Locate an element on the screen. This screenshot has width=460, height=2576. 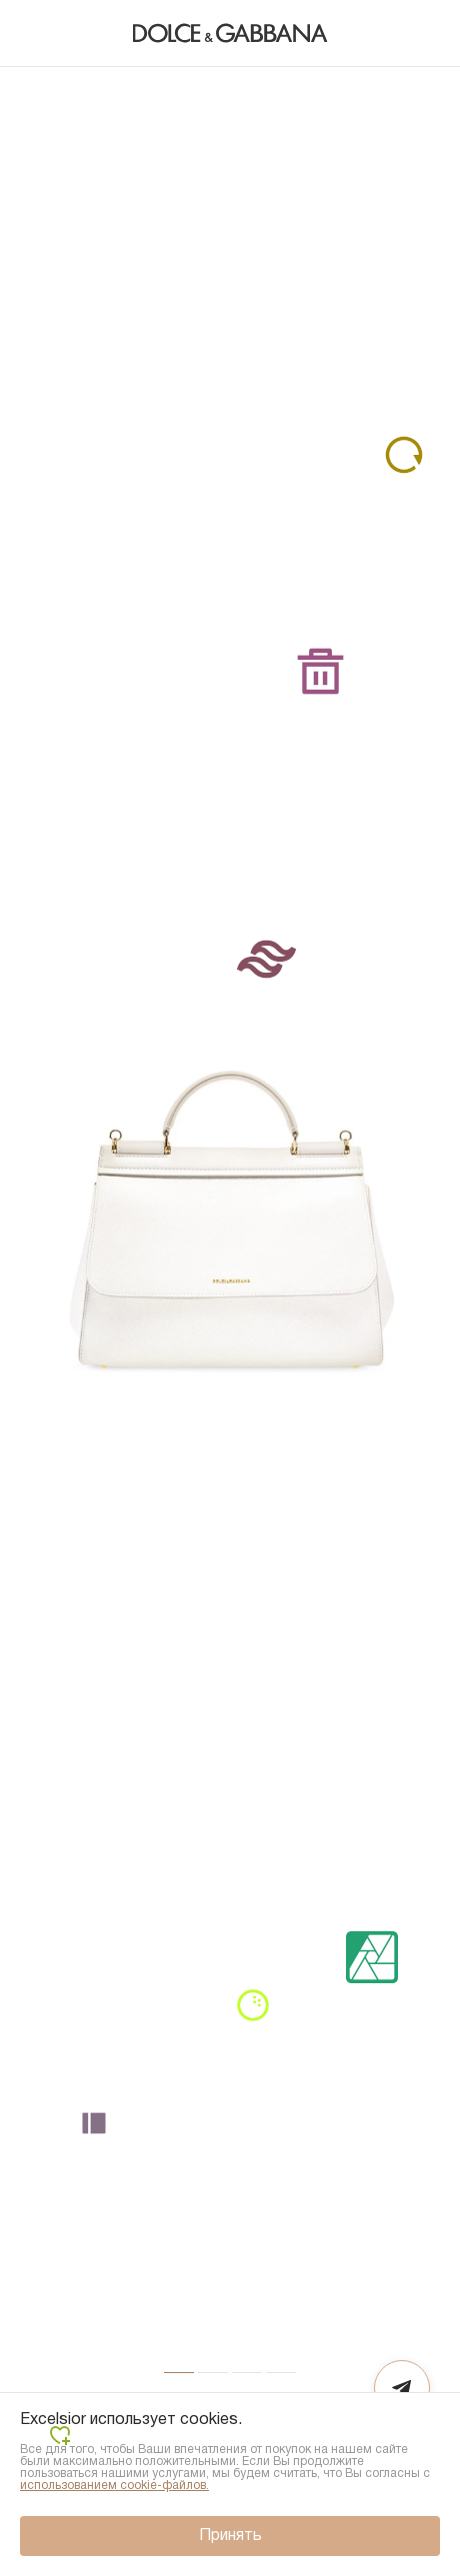
switch to left sidebar layout is located at coordinates (94, 2123).